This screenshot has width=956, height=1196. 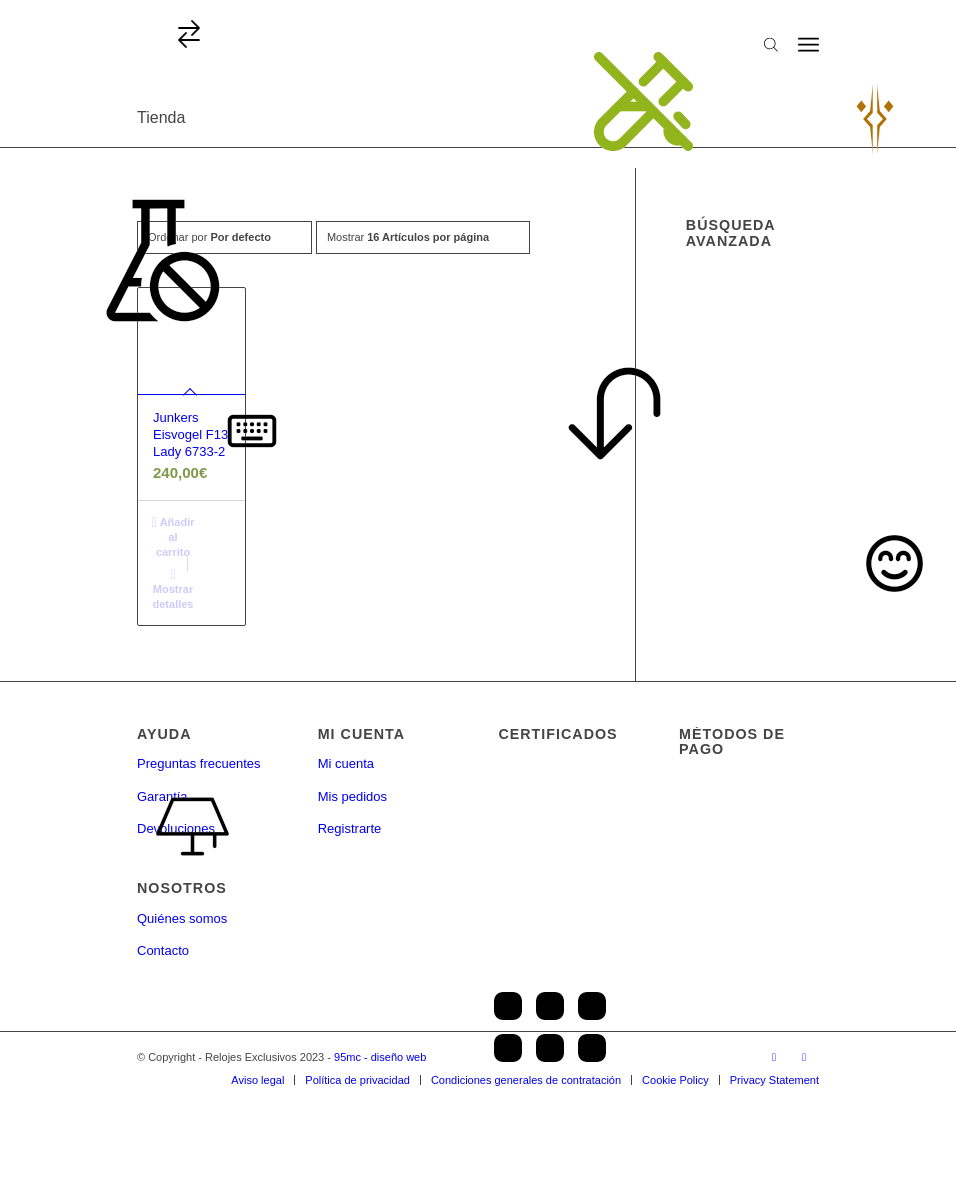 I want to click on swap or exchange items, so click(x=189, y=34).